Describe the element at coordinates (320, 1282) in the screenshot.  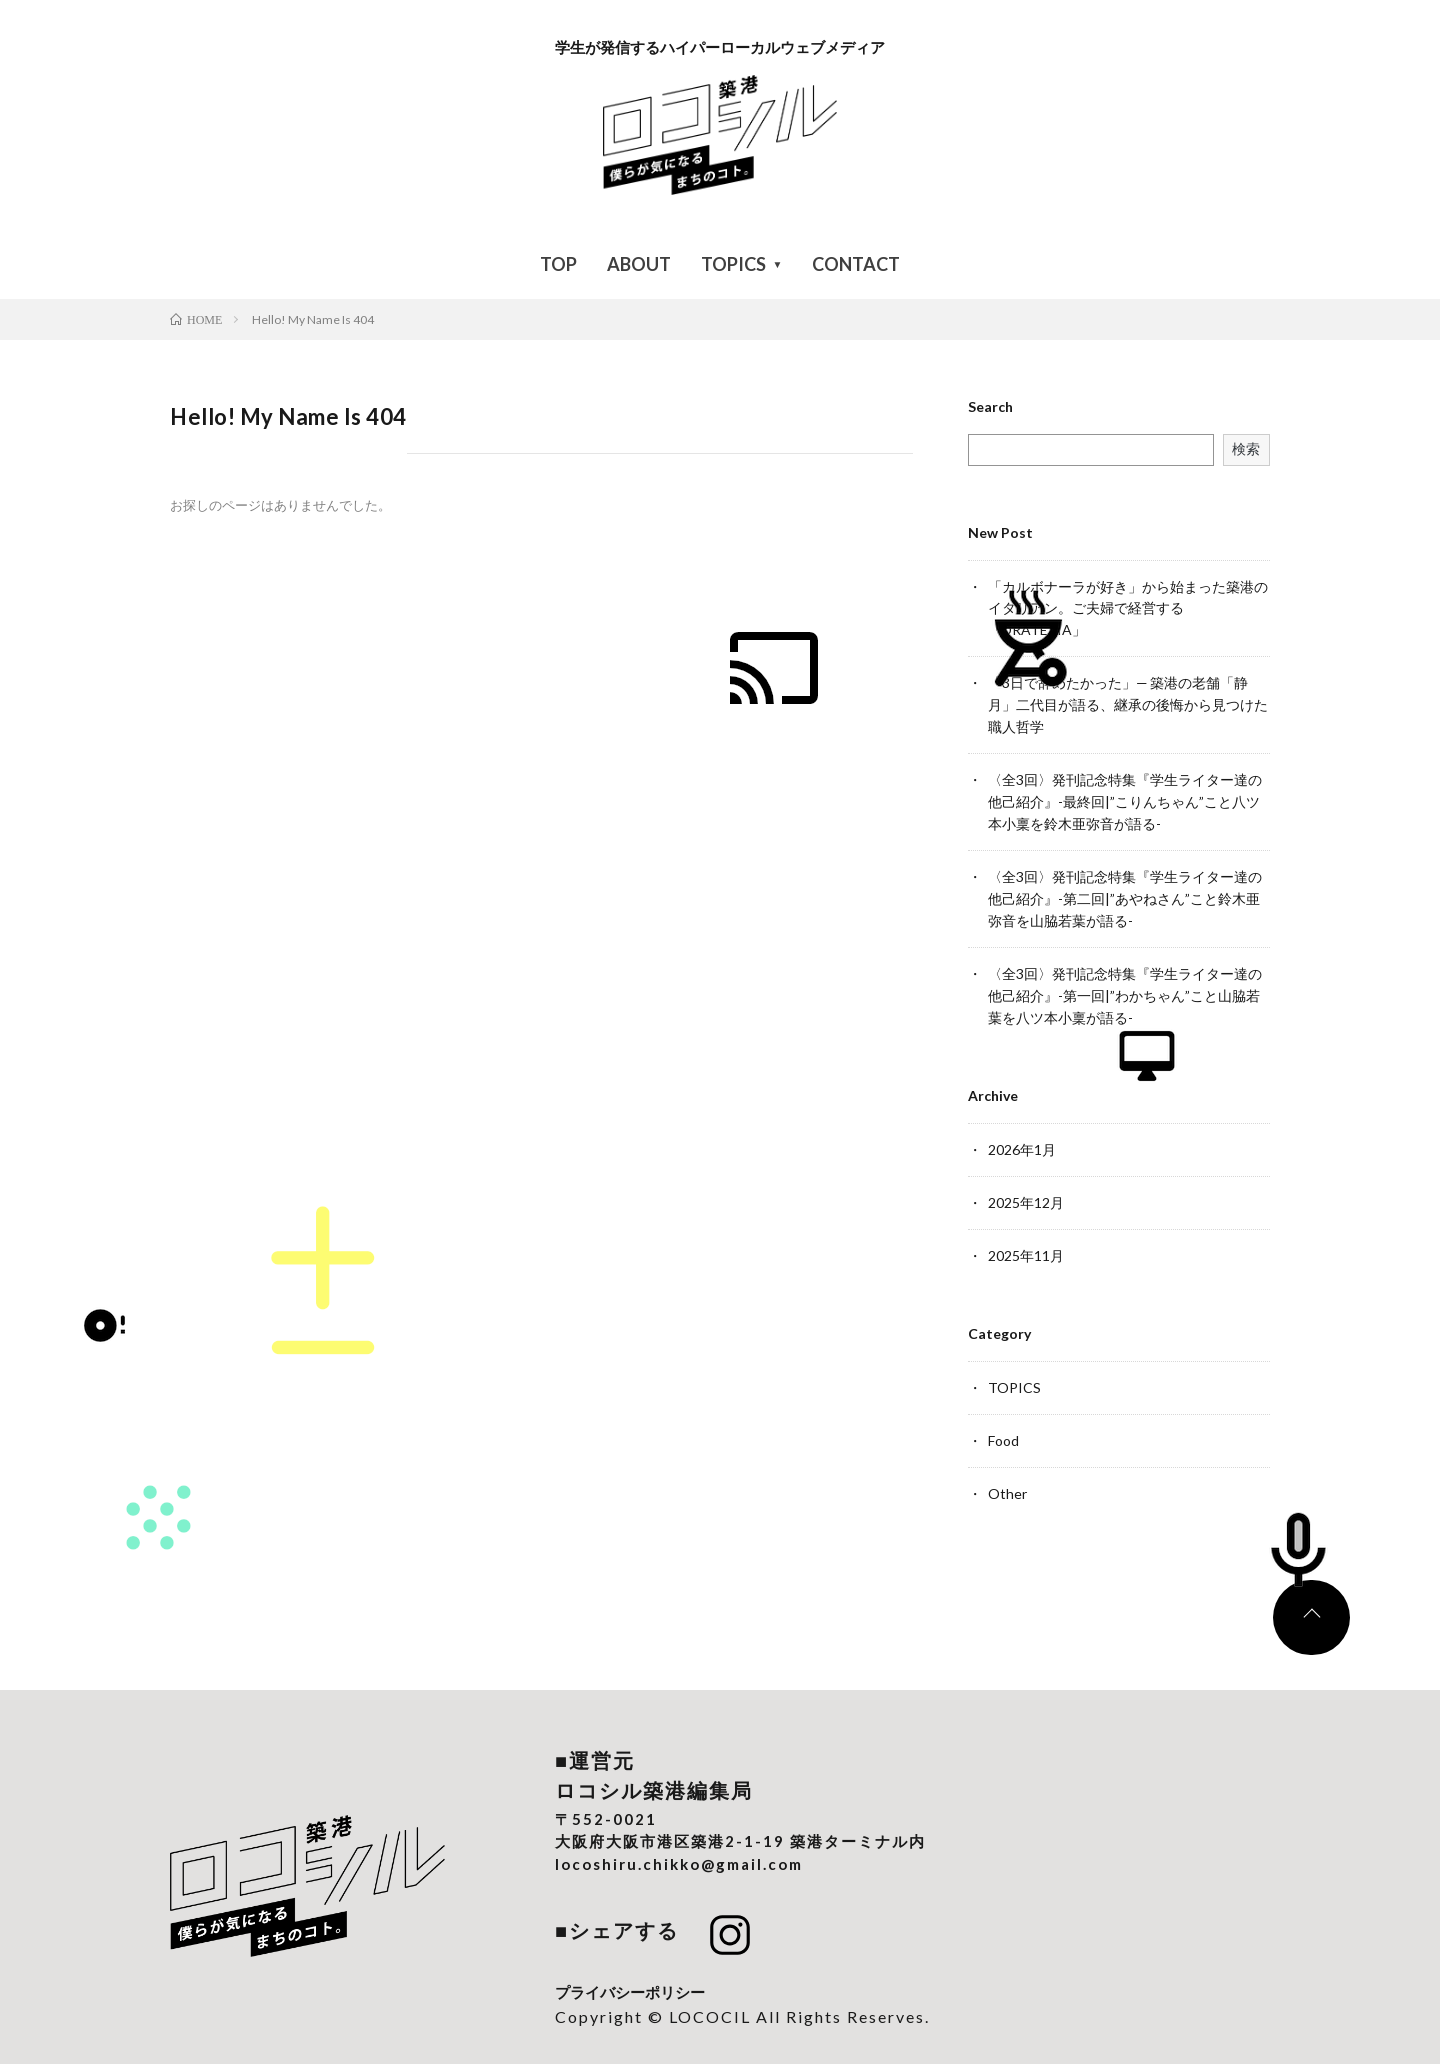
I see `view code differences or changes` at that location.